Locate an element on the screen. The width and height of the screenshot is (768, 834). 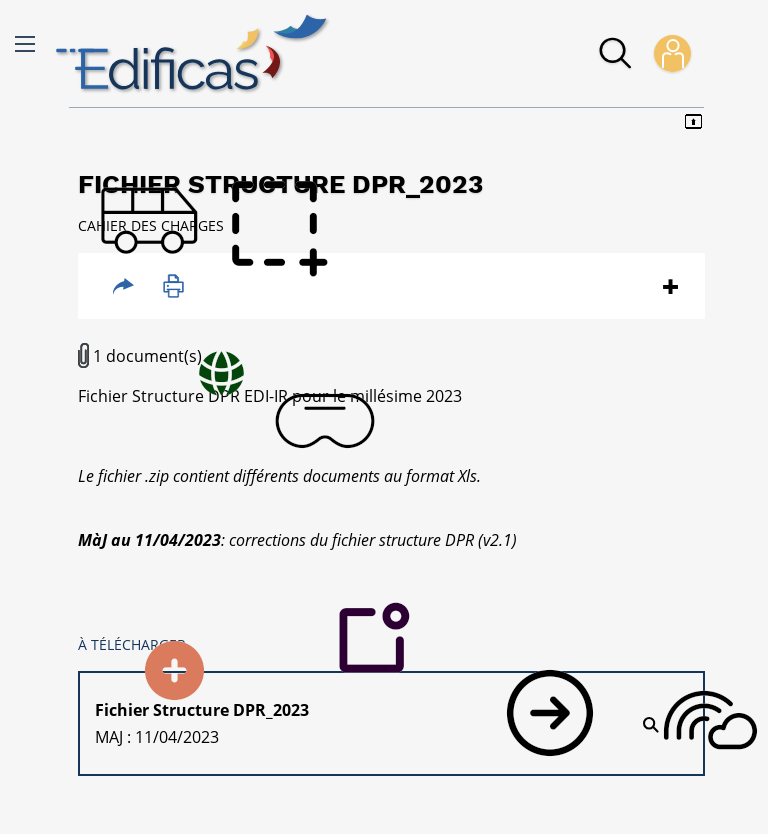
view notifications is located at coordinates (373, 639).